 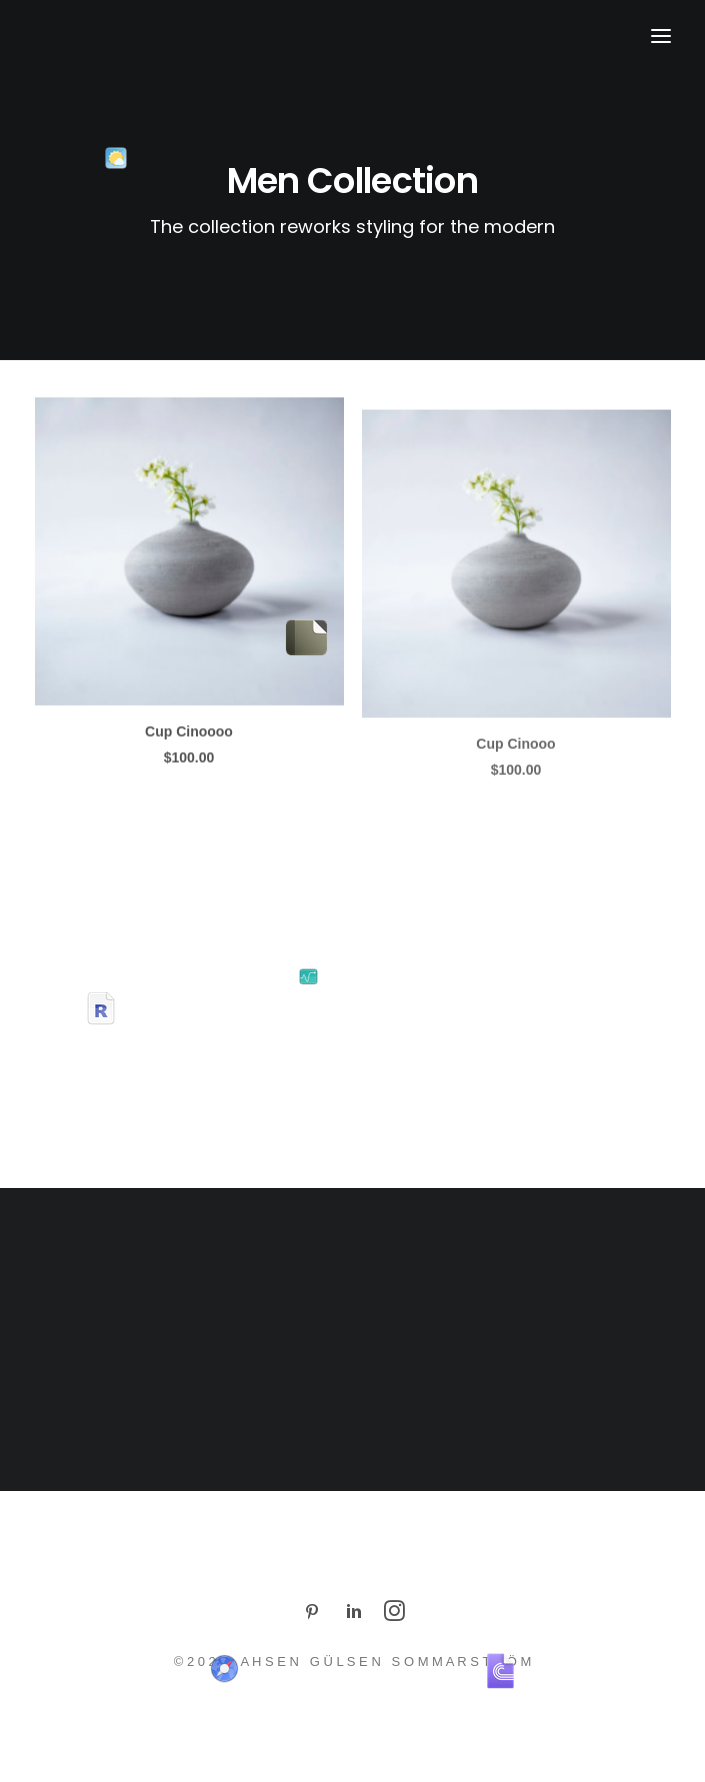 What do you see at coordinates (306, 636) in the screenshot?
I see `change desktop wallpaper settings` at bounding box center [306, 636].